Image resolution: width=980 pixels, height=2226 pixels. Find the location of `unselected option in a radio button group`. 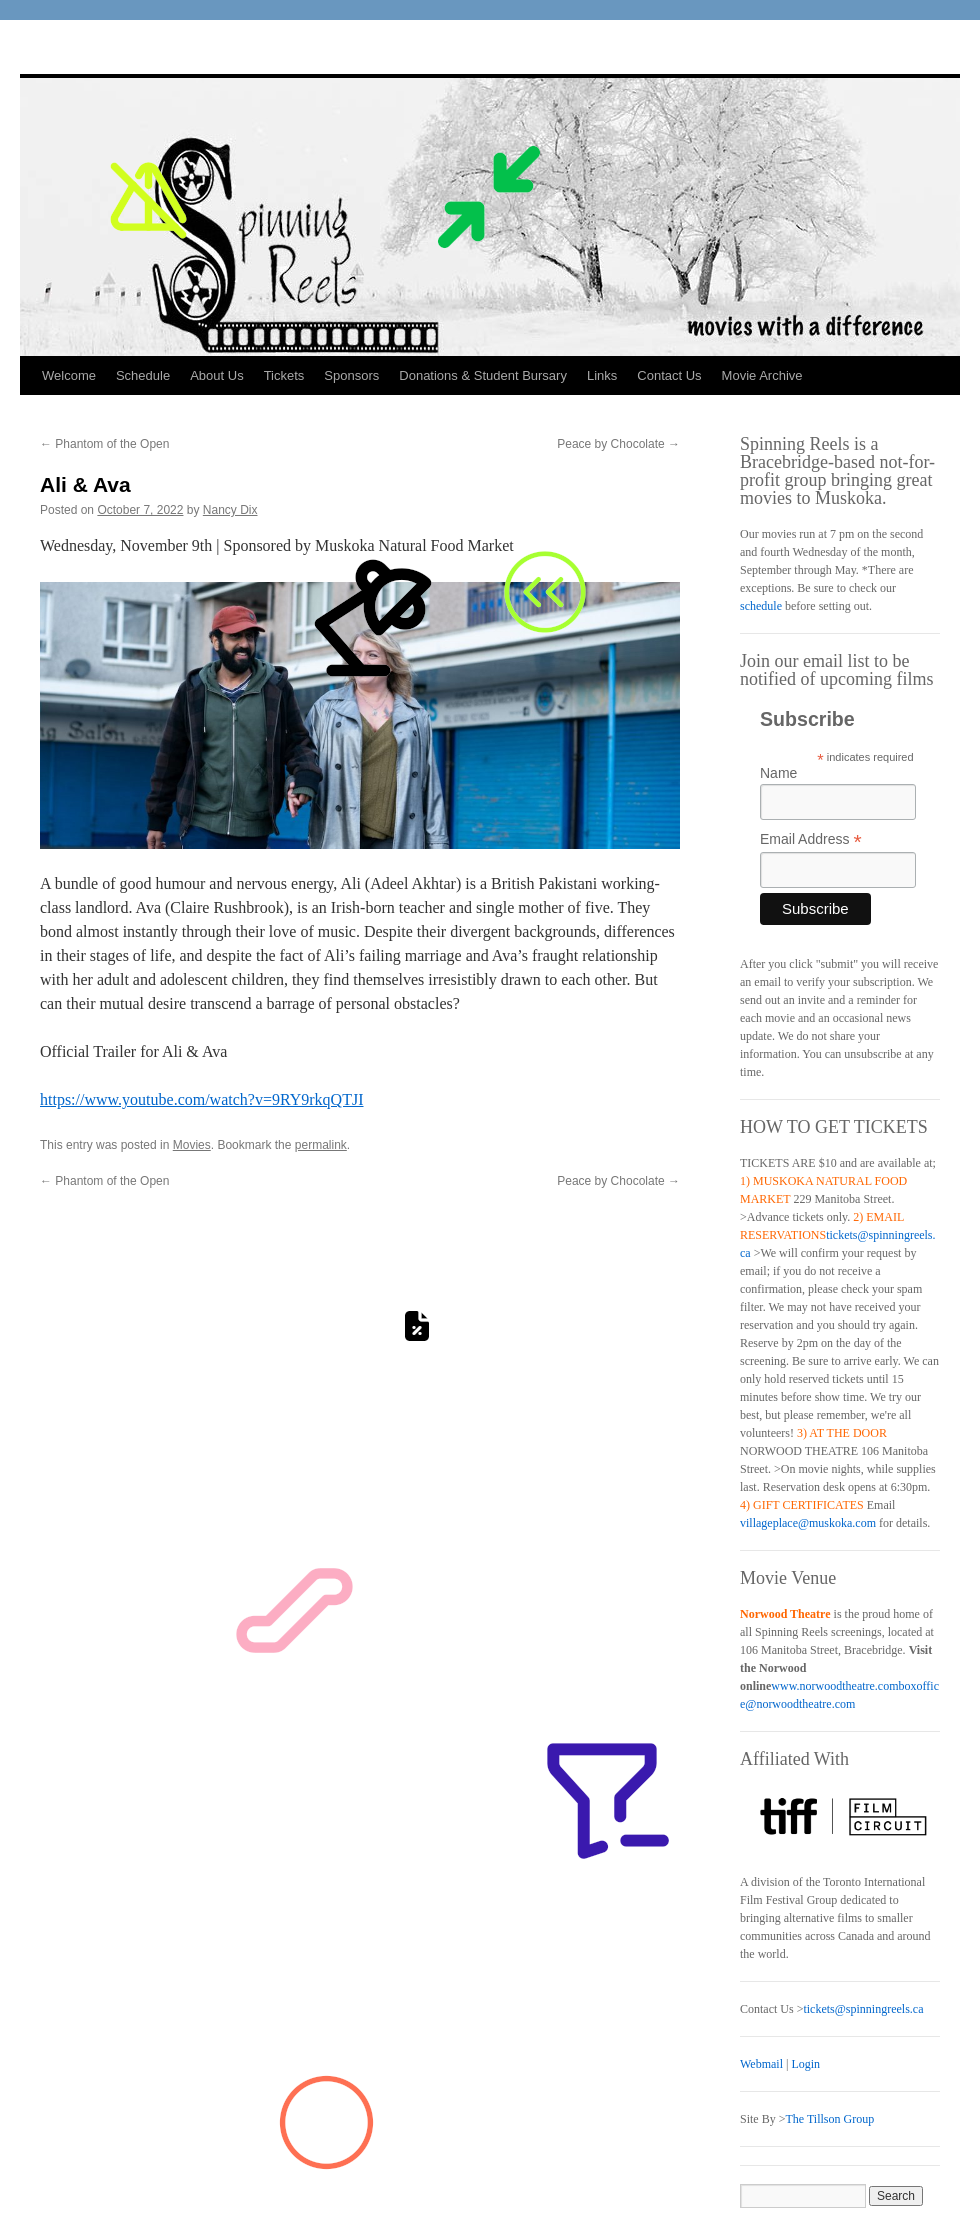

unselected option in a radio button group is located at coordinates (326, 2122).